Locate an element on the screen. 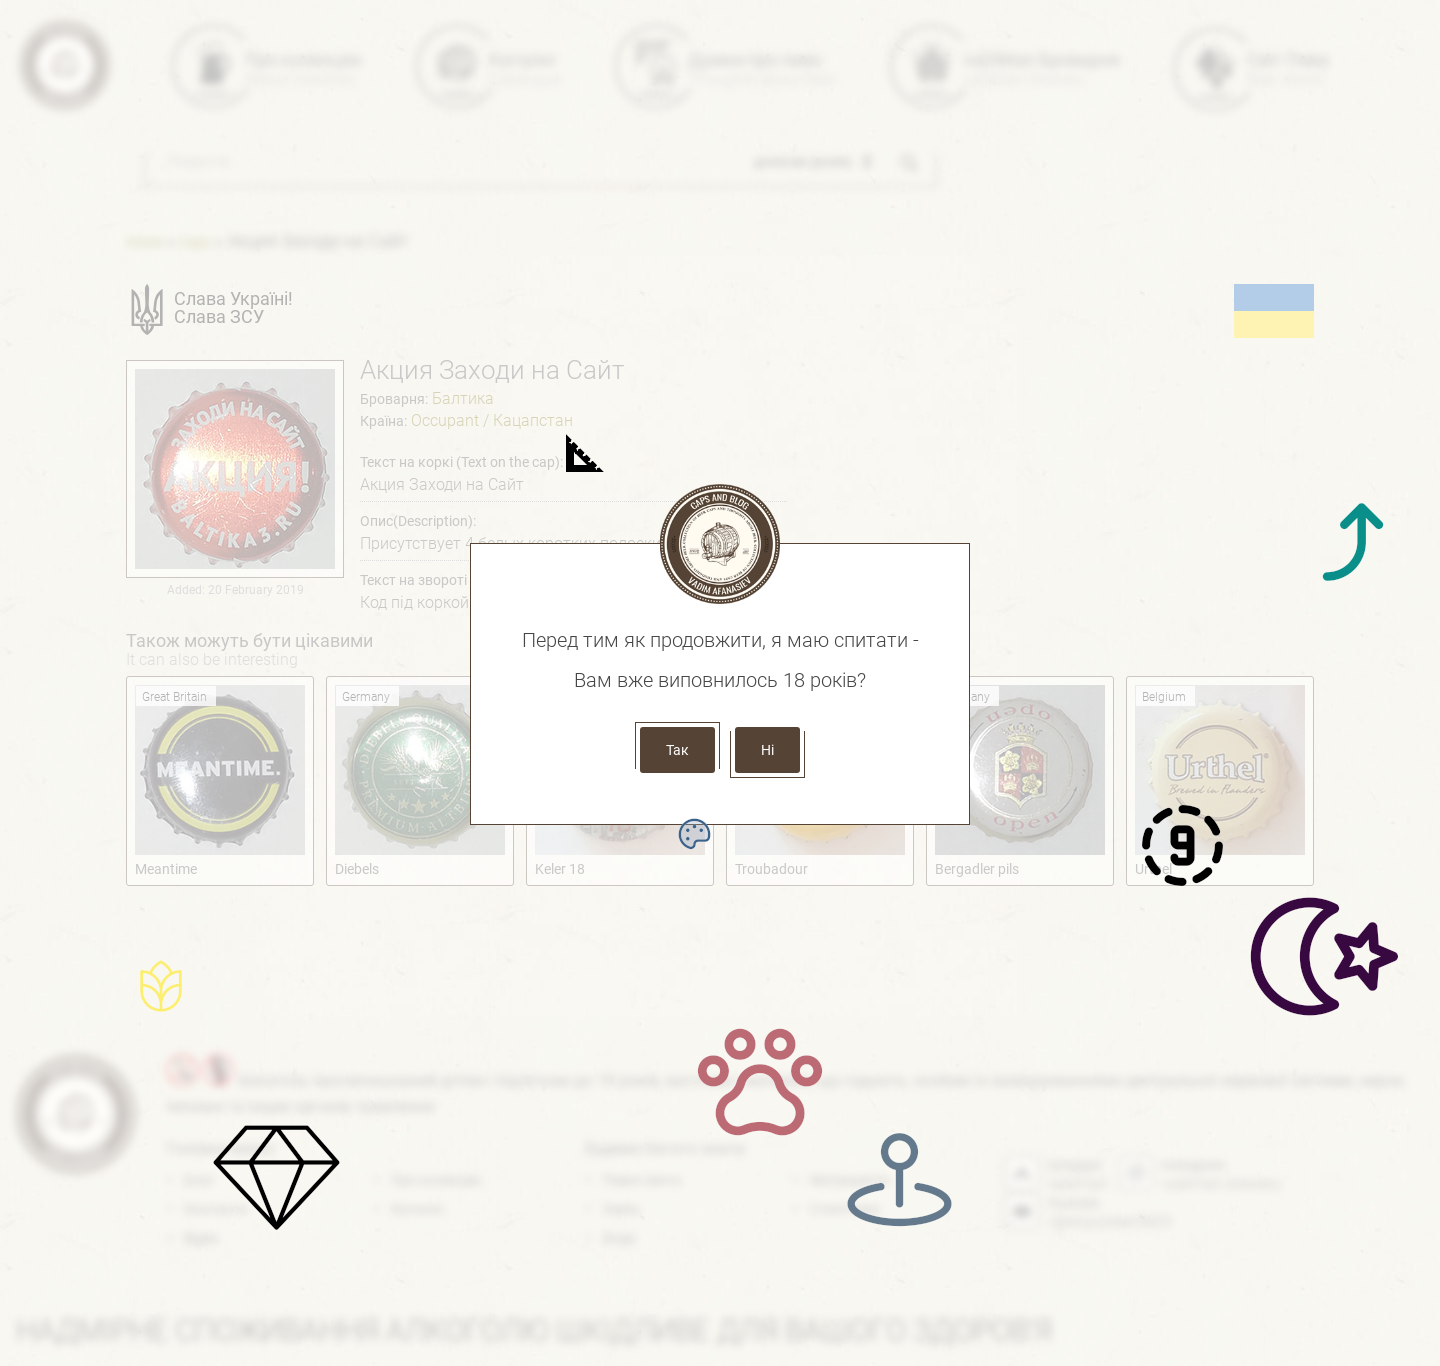  open sketch design app is located at coordinates (276, 1175).